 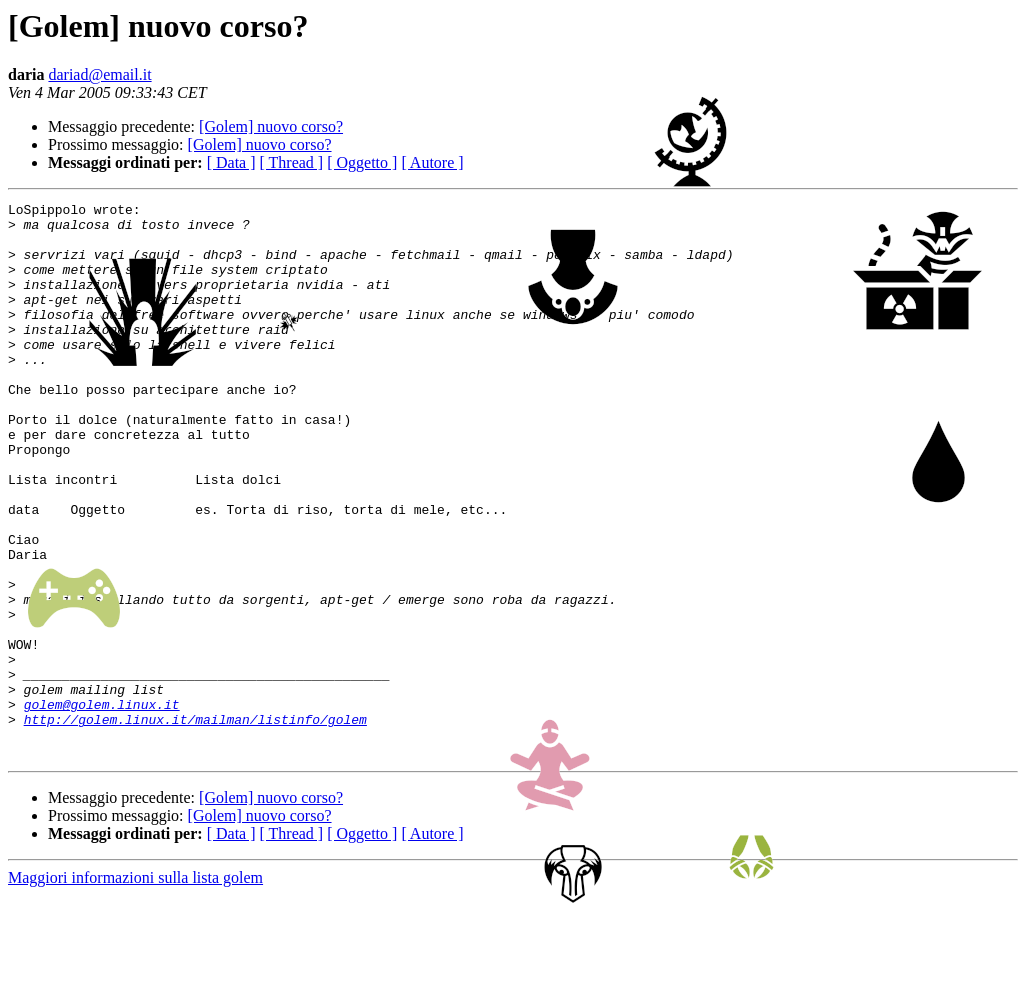 I want to click on access global or worldwide settings, so click(x=689, y=141).